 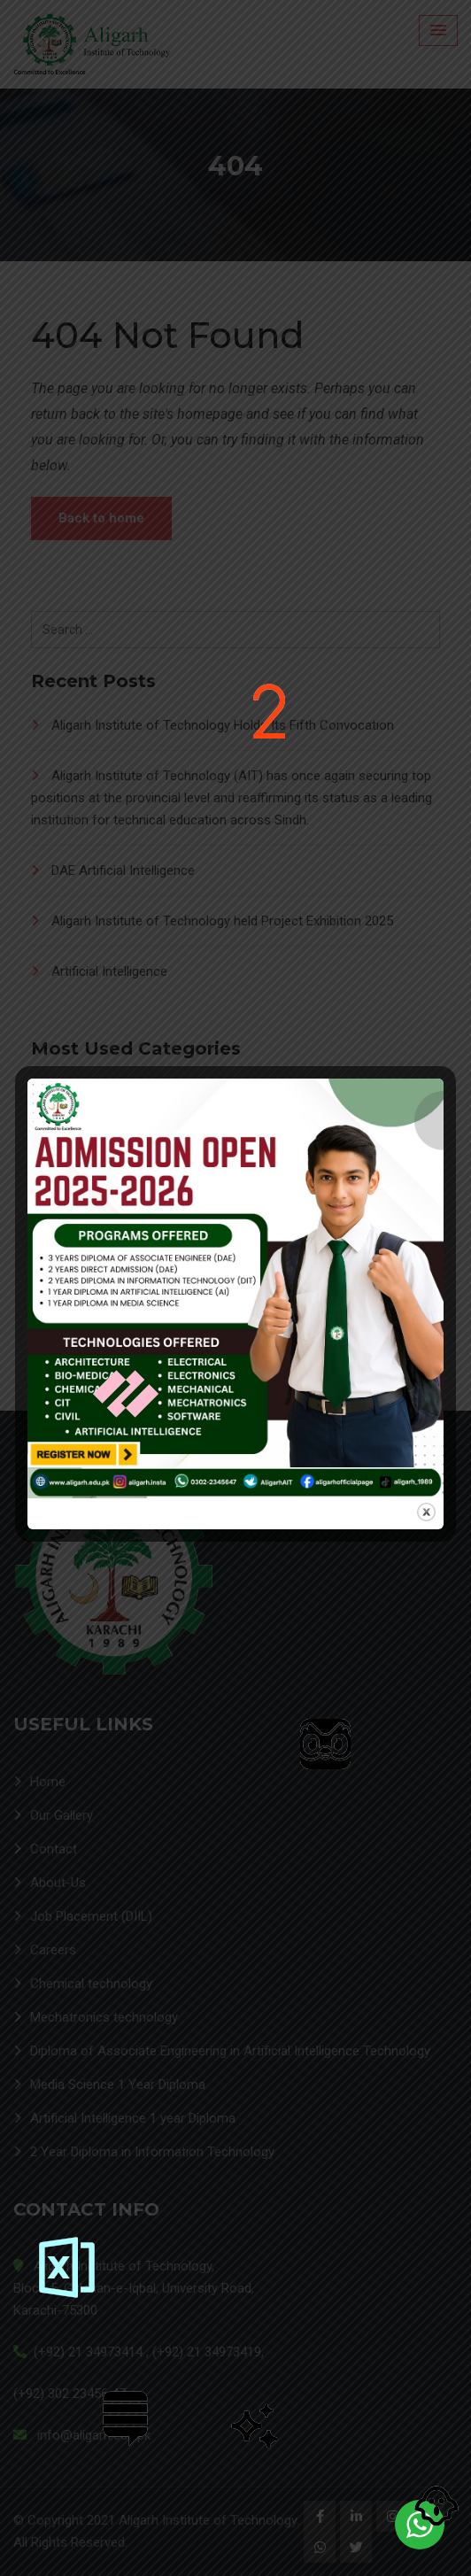 What do you see at coordinates (125, 2418) in the screenshot?
I see `stack exchange logo` at bounding box center [125, 2418].